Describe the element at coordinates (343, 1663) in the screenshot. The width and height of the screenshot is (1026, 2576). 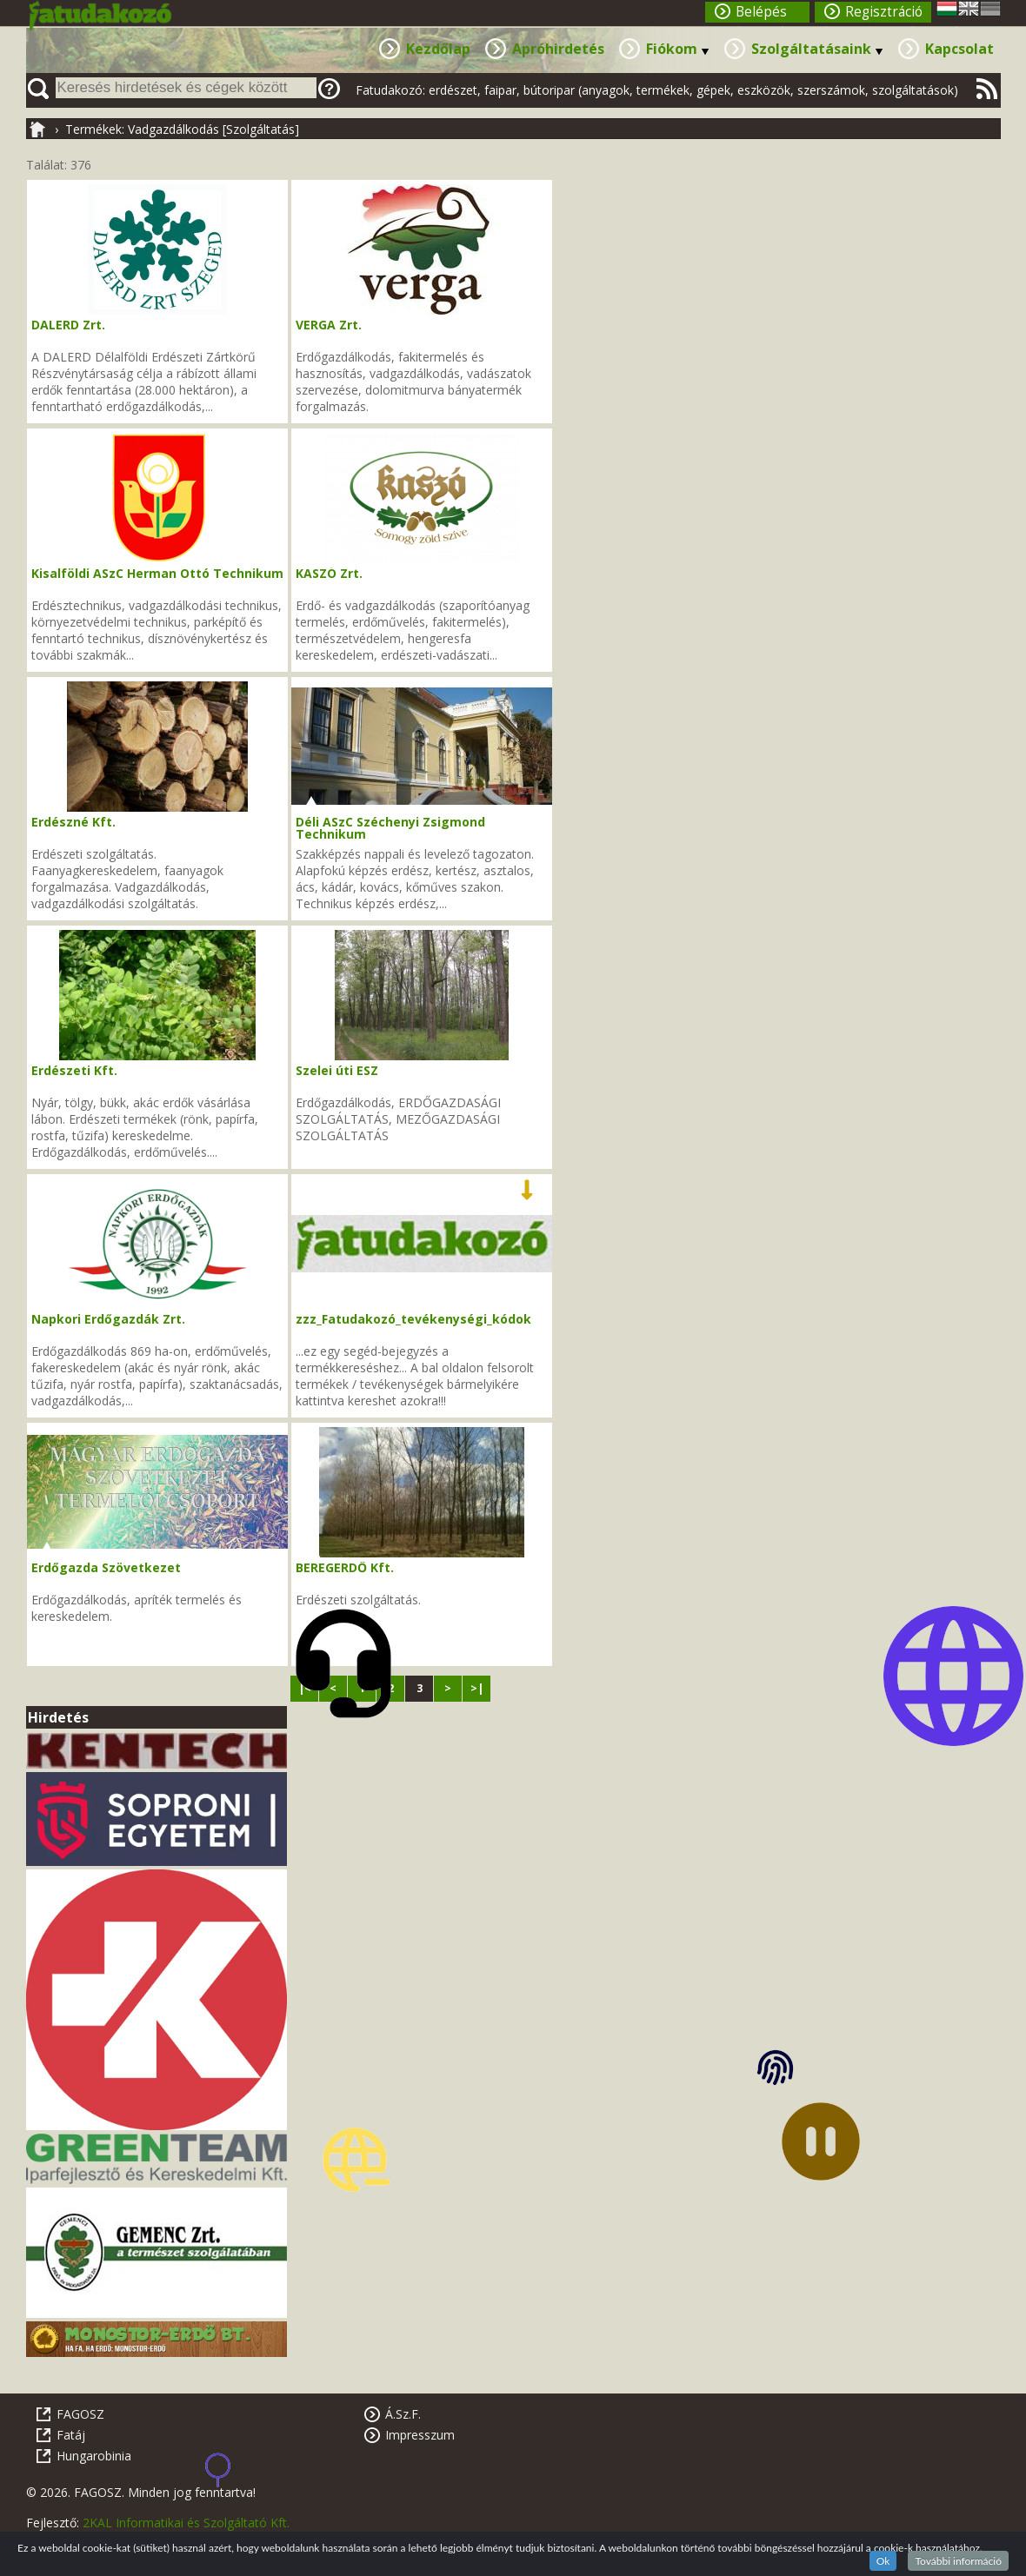
I see `contact customer support` at that location.